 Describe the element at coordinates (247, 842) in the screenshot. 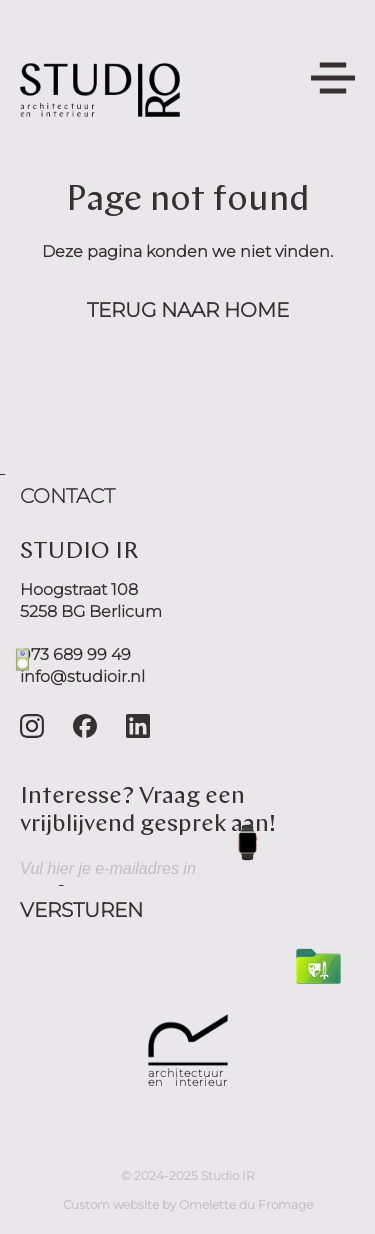

I see `apple watch series 3 device identifier` at that location.